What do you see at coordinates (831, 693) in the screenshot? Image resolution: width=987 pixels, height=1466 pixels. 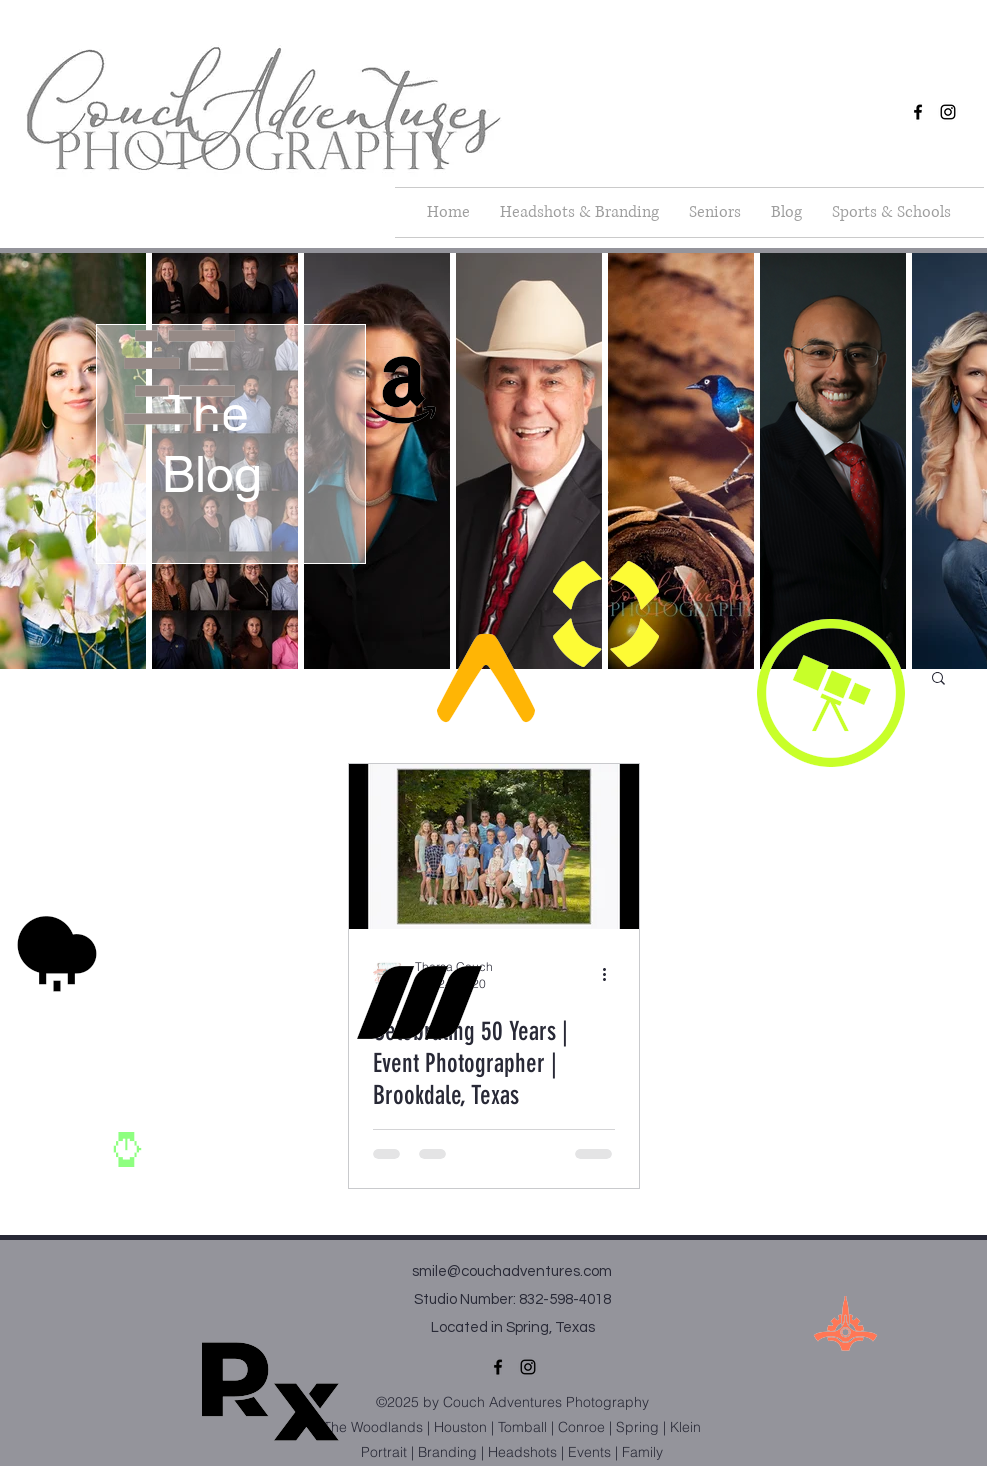 I see `WPExplorer logo - a WordPress themes and resources website` at bounding box center [831, 693].